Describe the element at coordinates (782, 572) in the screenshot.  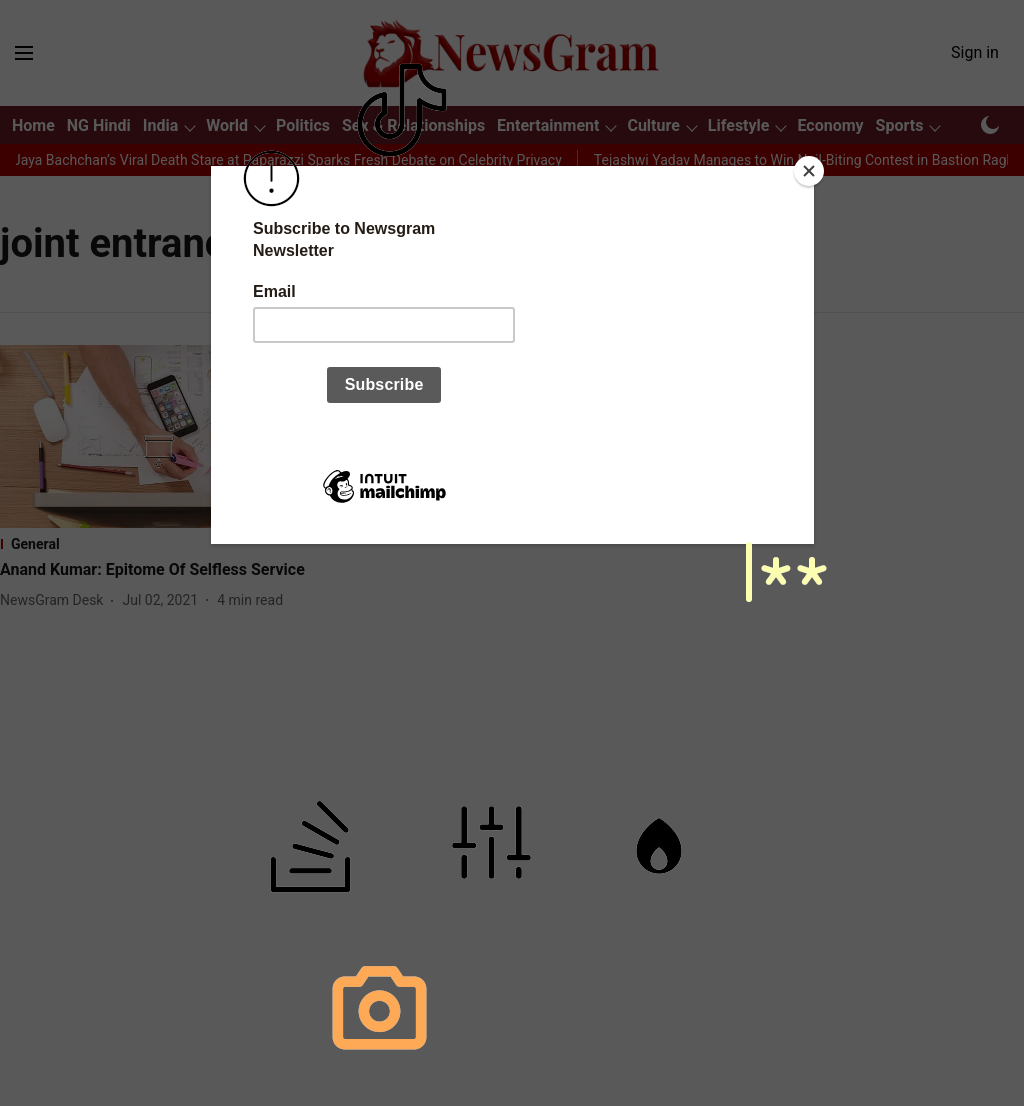
I see `enter or view password field` at that location.